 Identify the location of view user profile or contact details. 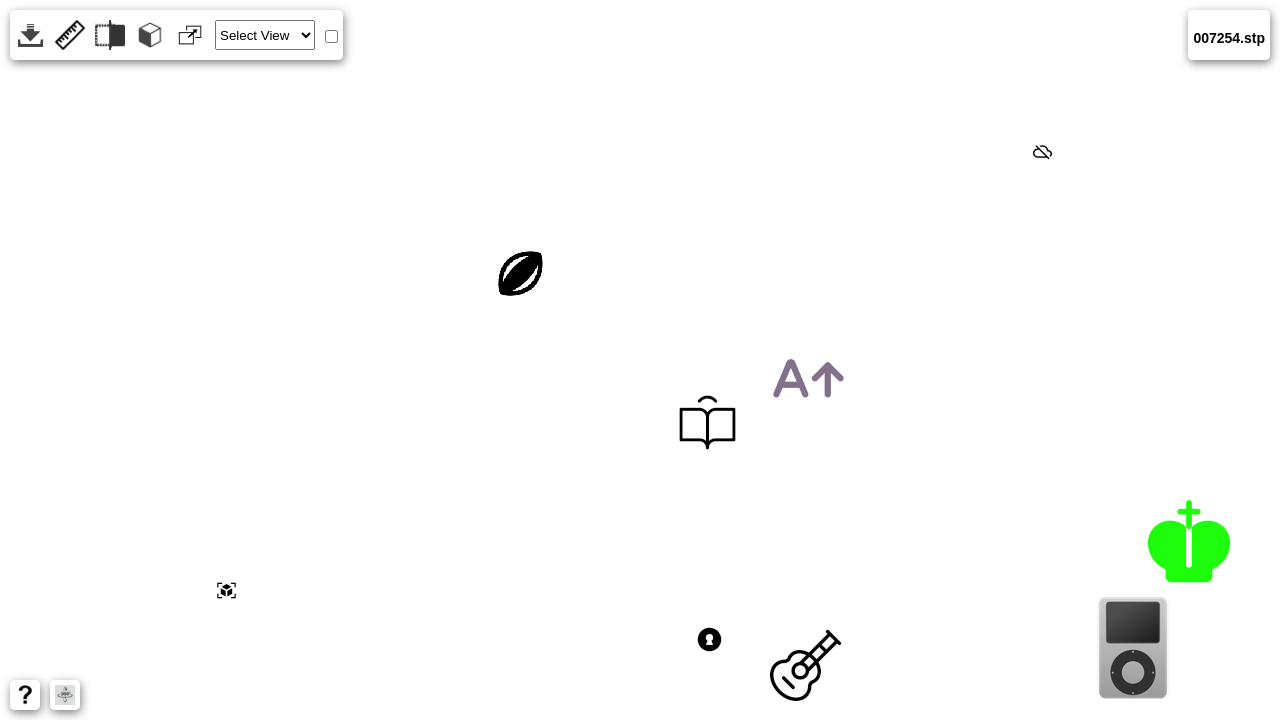
(707, 421).